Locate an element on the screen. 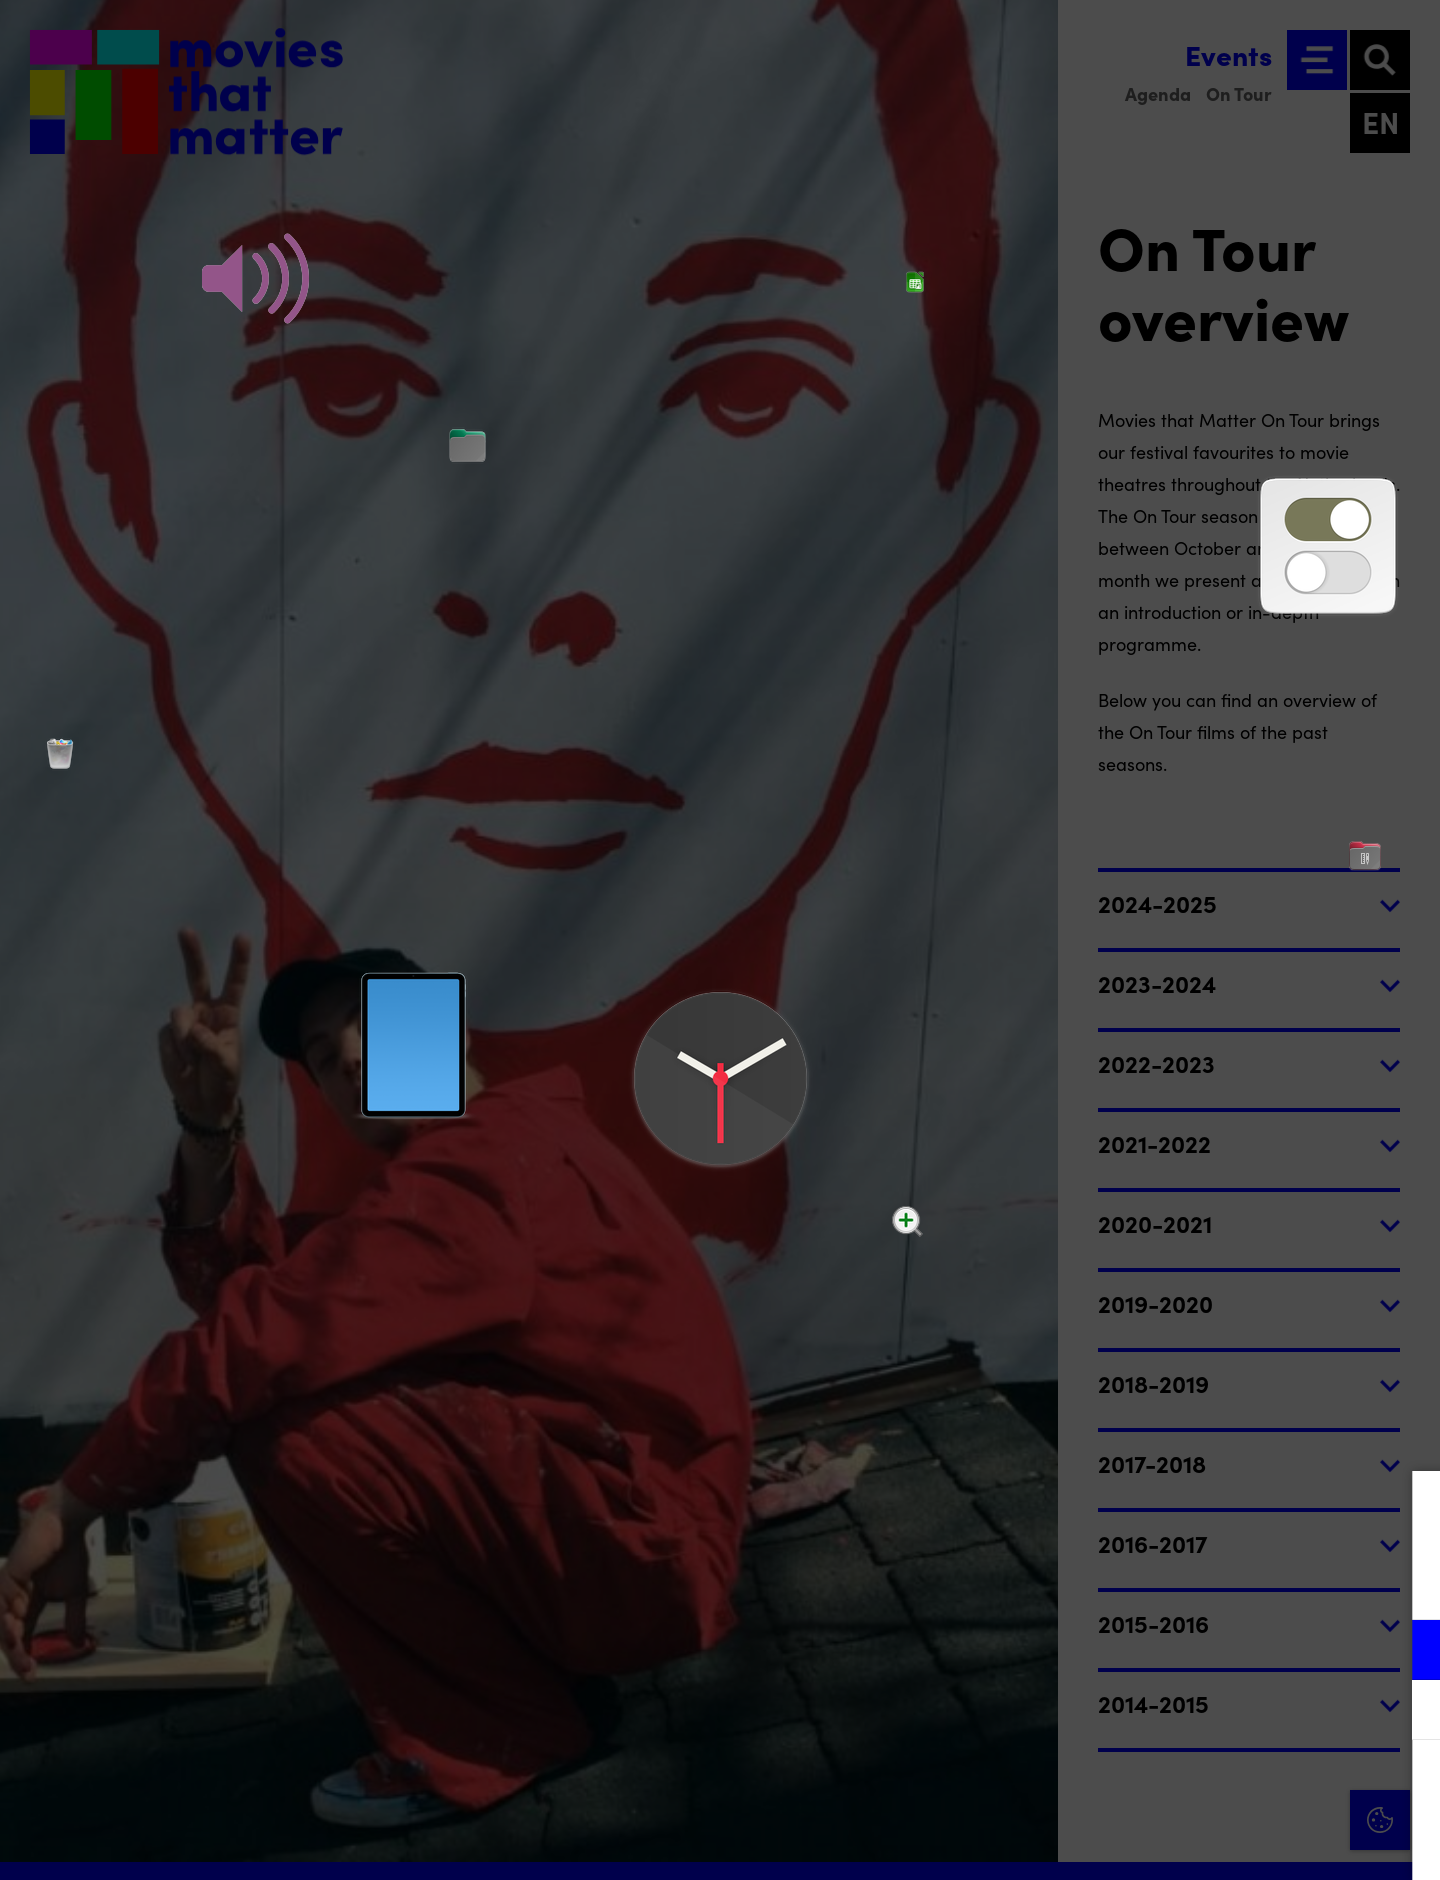 The width and height of the screenshot is (1440, 1880). open file folder is located at coordinates (467, 445).